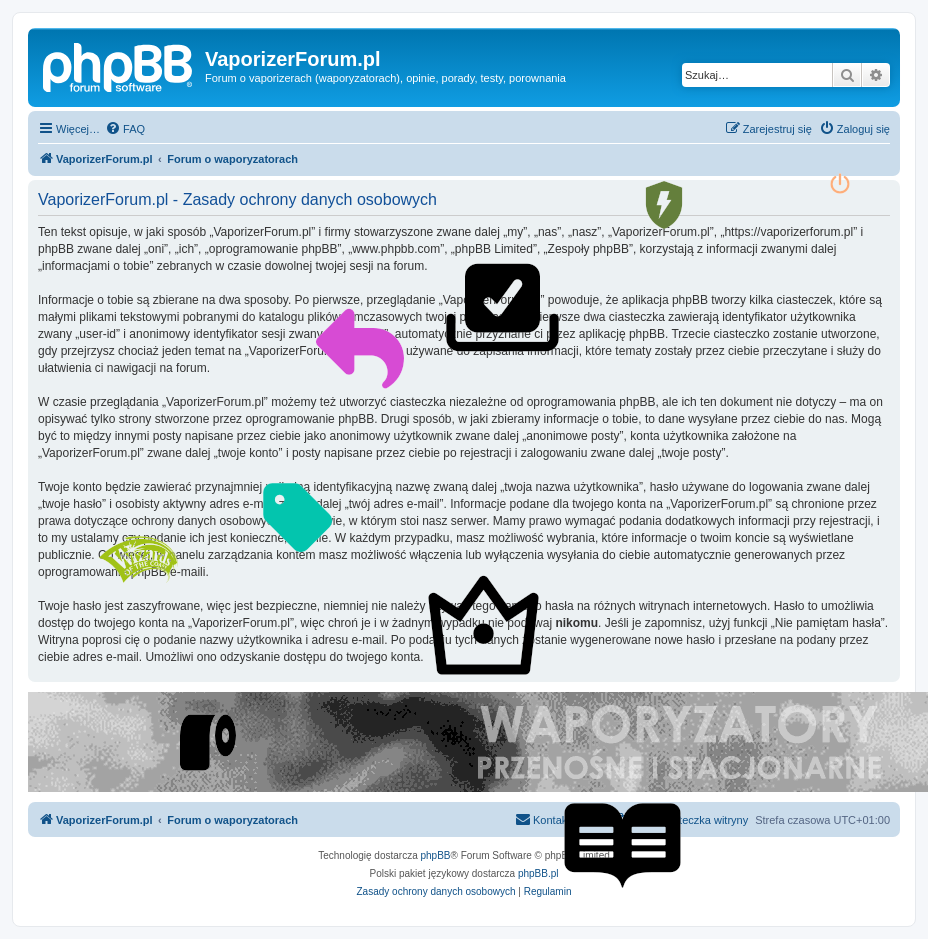 This screenshot has width=928, height=939. What do you see at coordinates (360, 350) in the screenshot?
I see `reply to an email or message` at bounding box center [360, 350].